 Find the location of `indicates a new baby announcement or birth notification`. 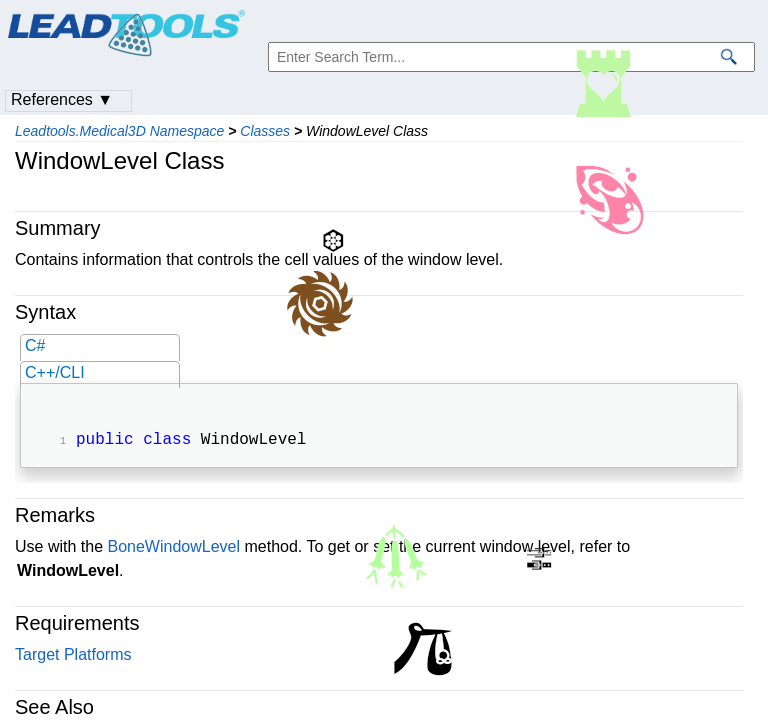

indicates a new baby announcement or birth notification is located at coordinates (423, 646).